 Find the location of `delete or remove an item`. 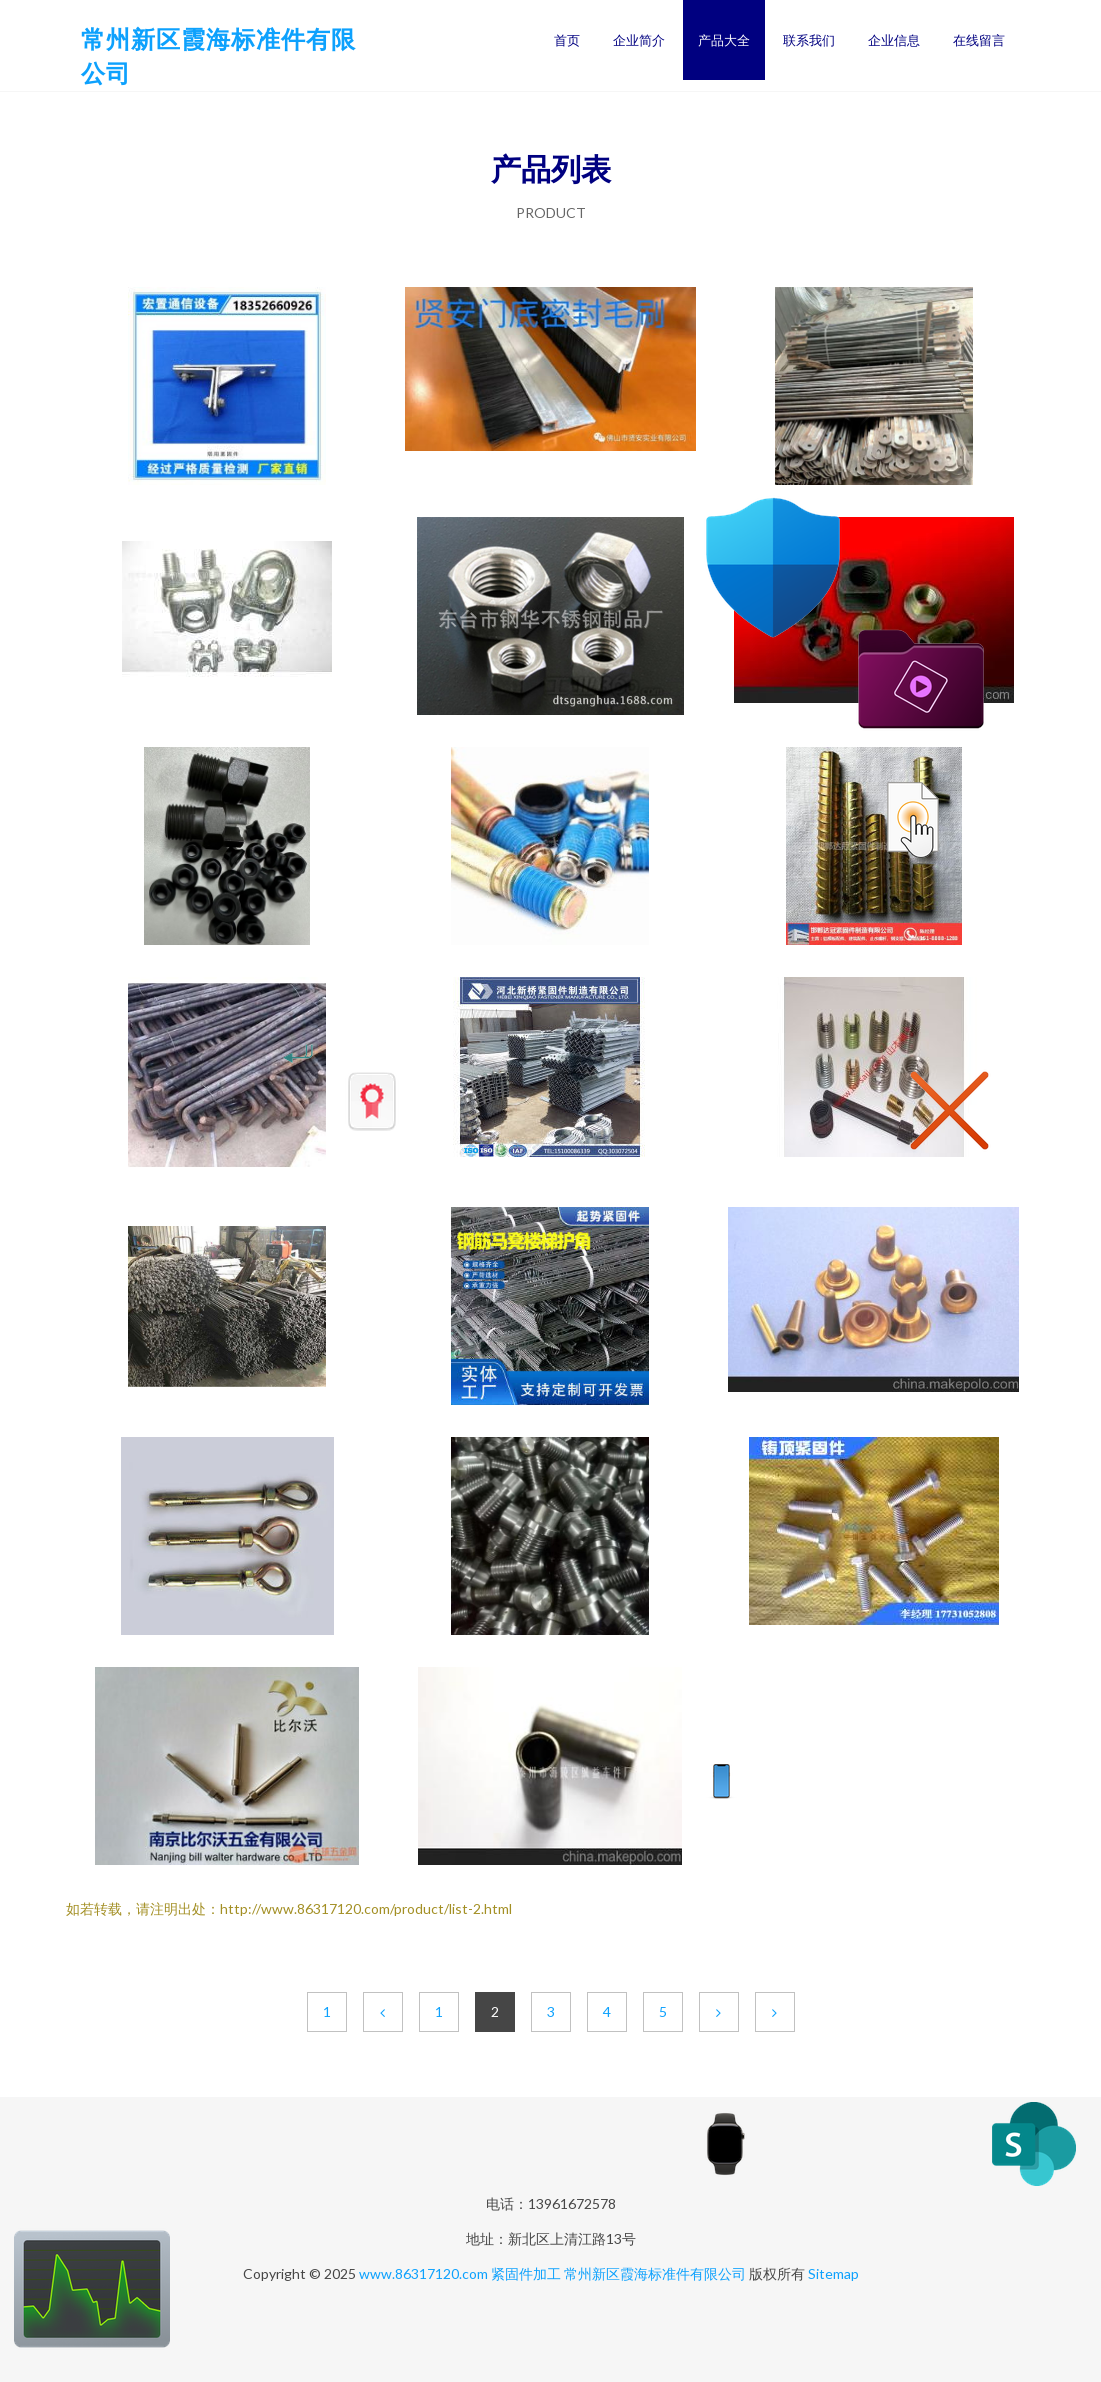

delete or remove an item is located at coordinates (949, 1110).